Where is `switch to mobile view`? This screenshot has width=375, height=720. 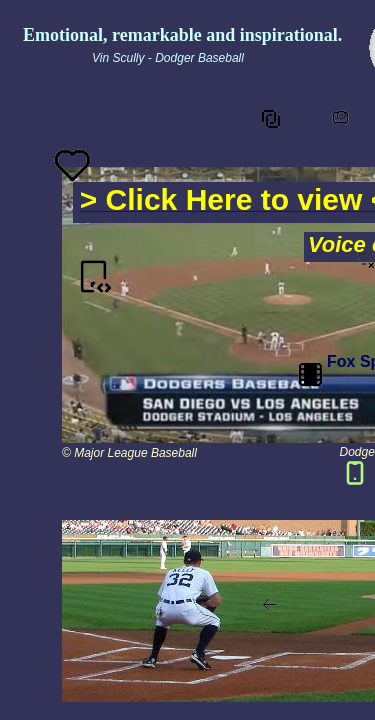 switch to mobile view is located at coordinates (355, 473).